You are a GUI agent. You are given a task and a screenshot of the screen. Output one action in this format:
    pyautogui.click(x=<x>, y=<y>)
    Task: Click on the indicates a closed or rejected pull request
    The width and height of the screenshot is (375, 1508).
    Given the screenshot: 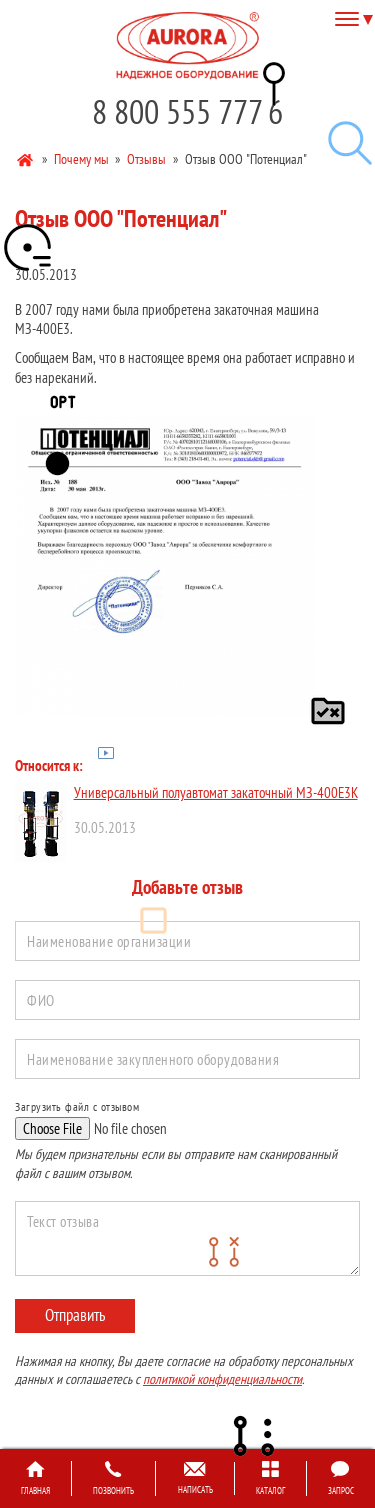 What is the action you would take?
    pyautogui.click(x=224, y=1252)
    